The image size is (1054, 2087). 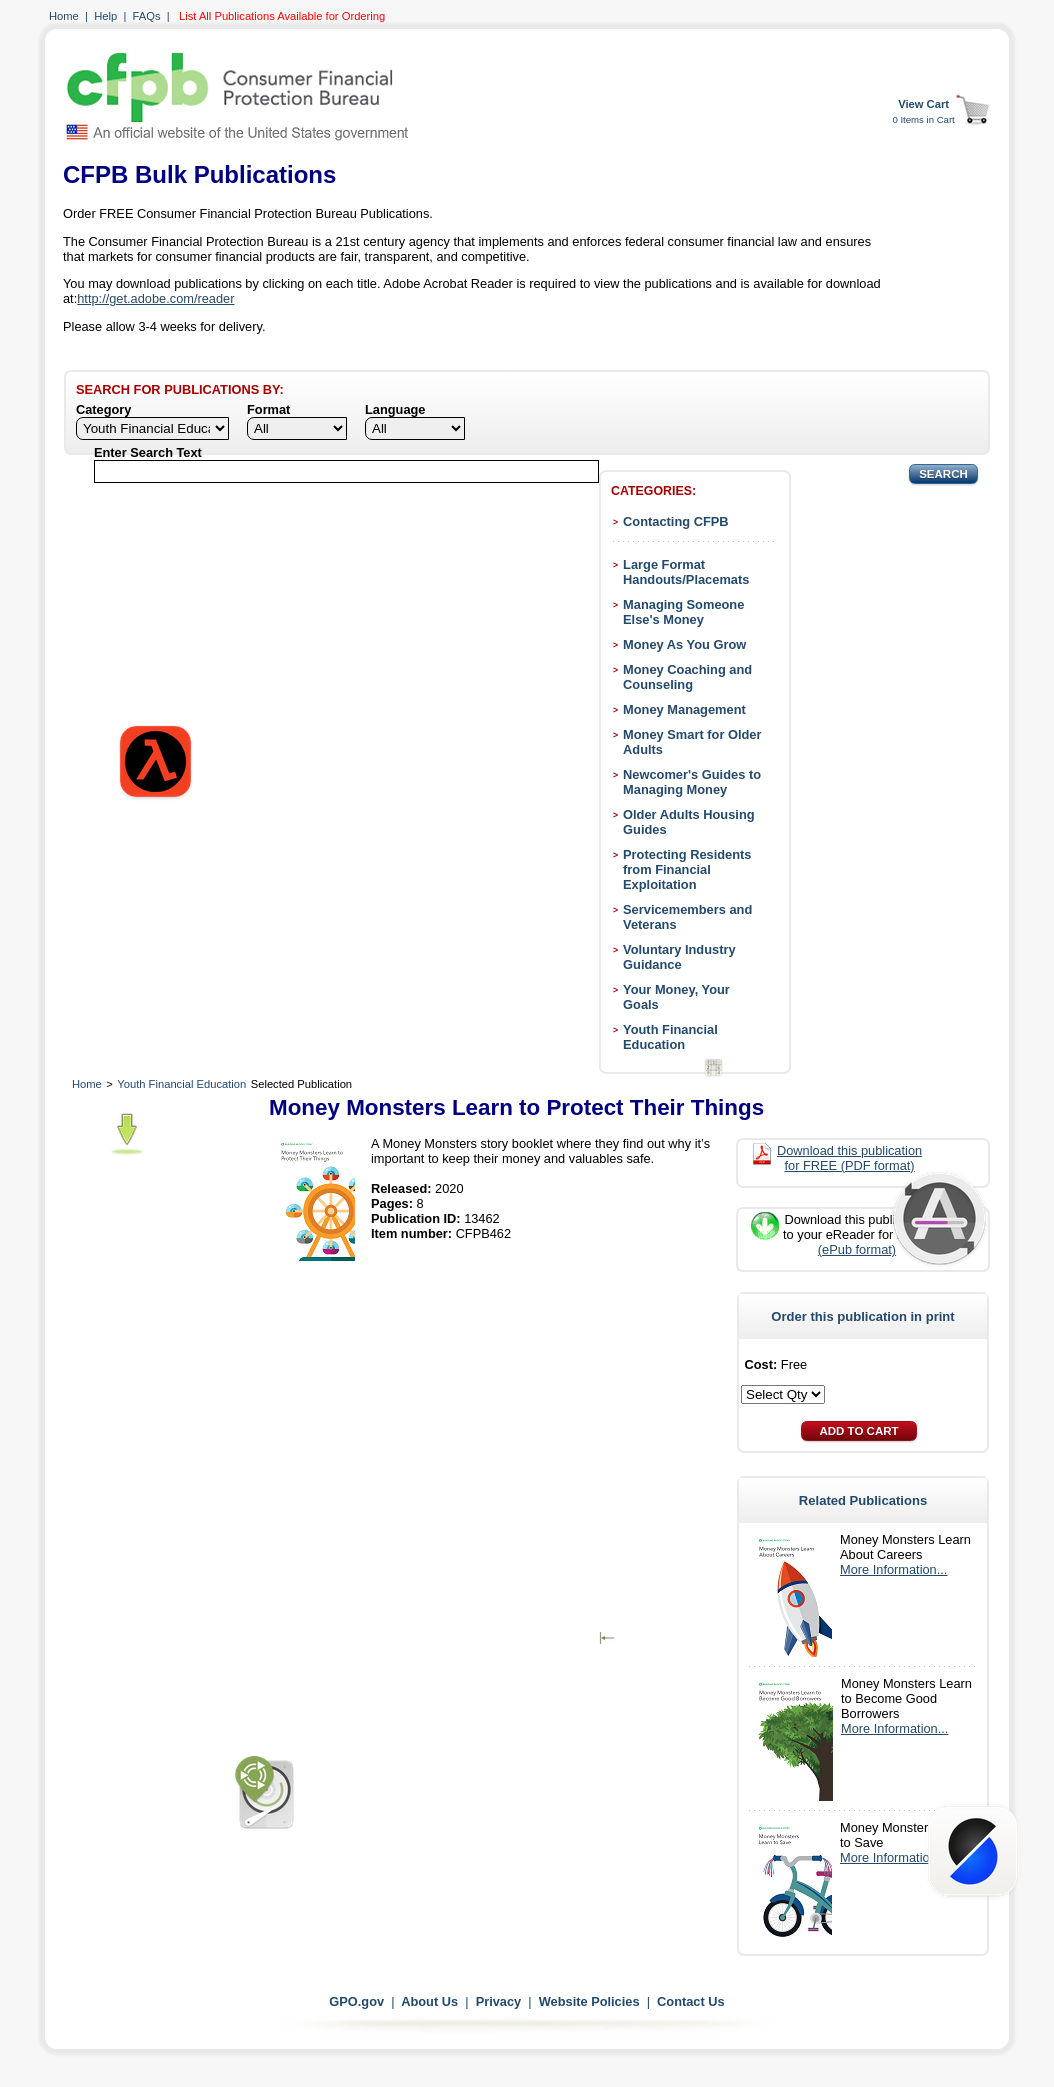 What do you see at coordinates (939, 1218) in the screenshot?
I see `open the software update manager` at bounding box center [939, 1218].